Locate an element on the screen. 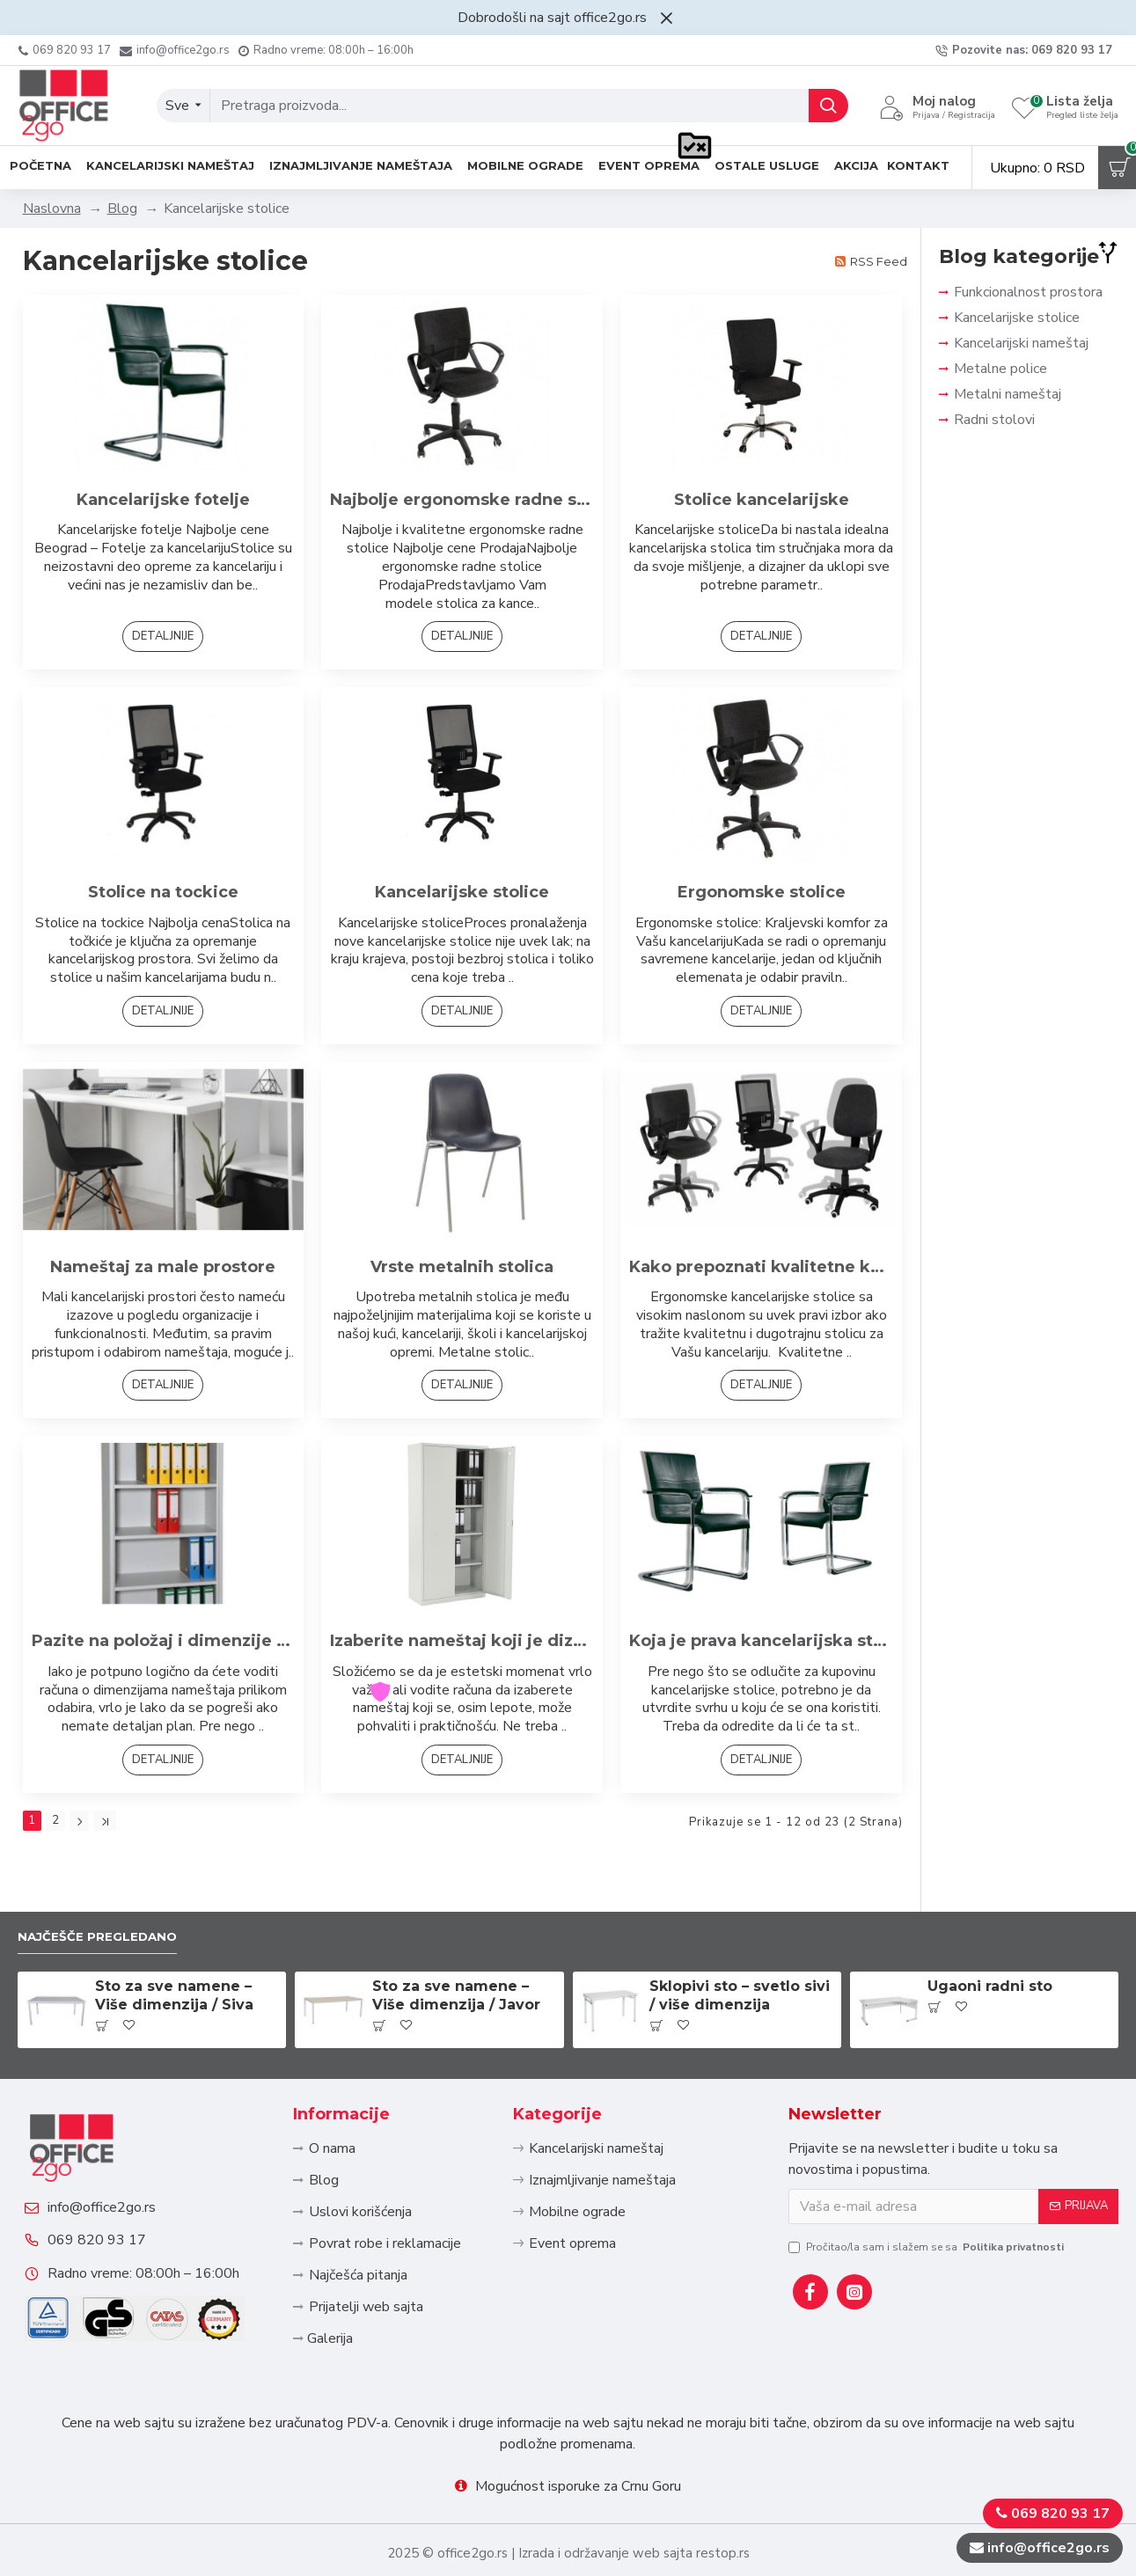  access folder with validation rules is located at coordinates (694, 145).